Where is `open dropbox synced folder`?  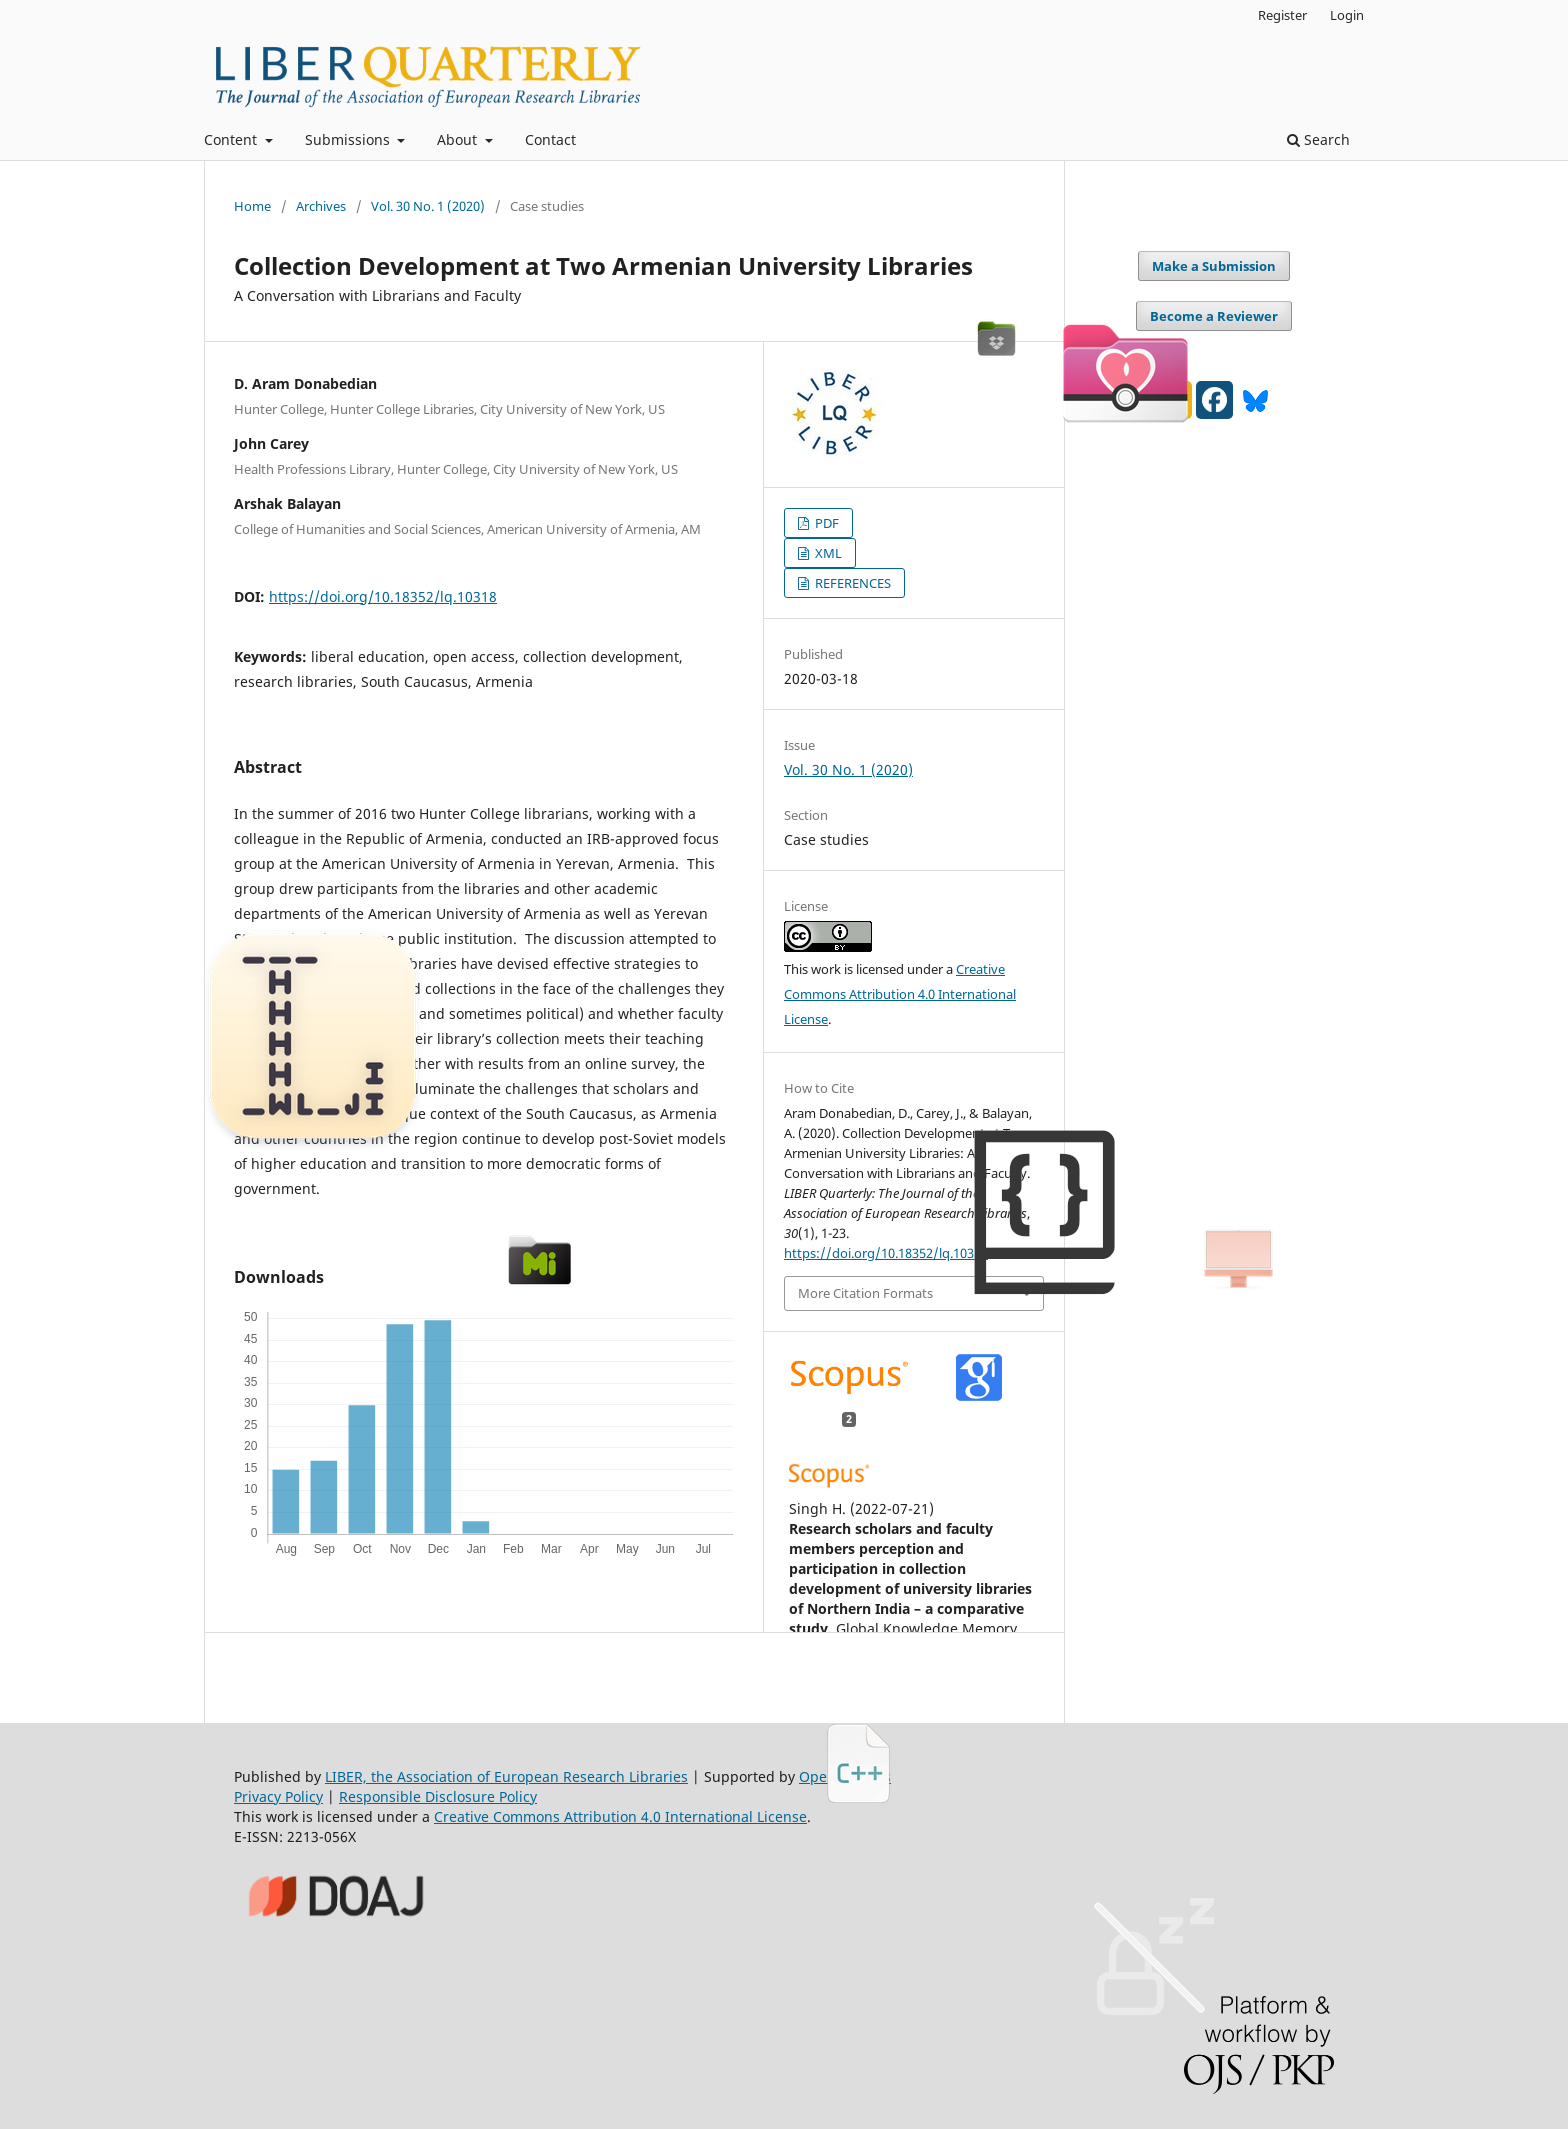 open dropbox synced folder is located at coordinates (996, 338).